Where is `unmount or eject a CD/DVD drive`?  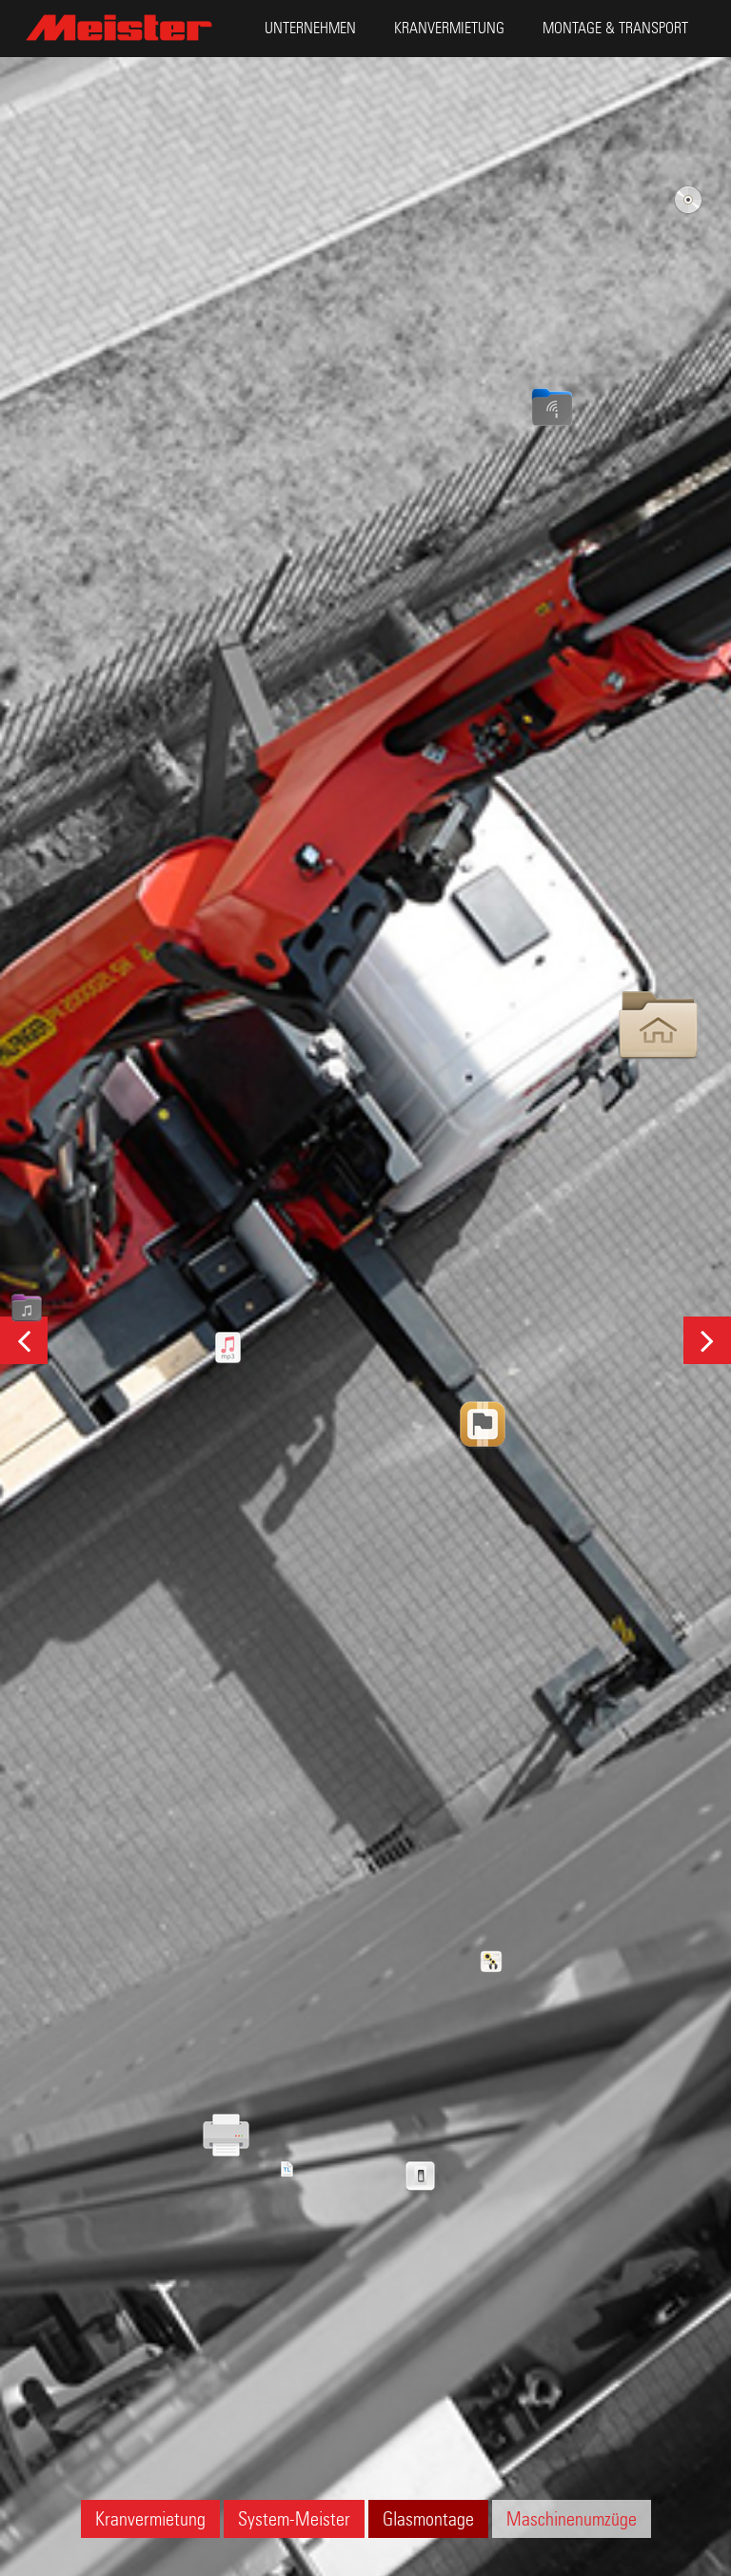 unmount or eject a CD/DVD drive is located at coordinates (688, 200).